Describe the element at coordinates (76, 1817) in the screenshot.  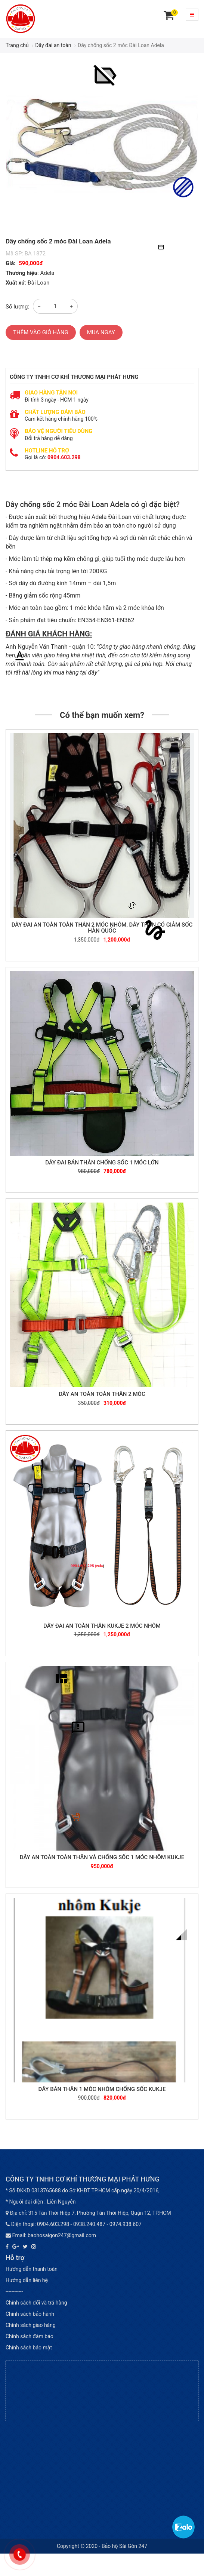
I see `access baby or parenting-related features` at that location.